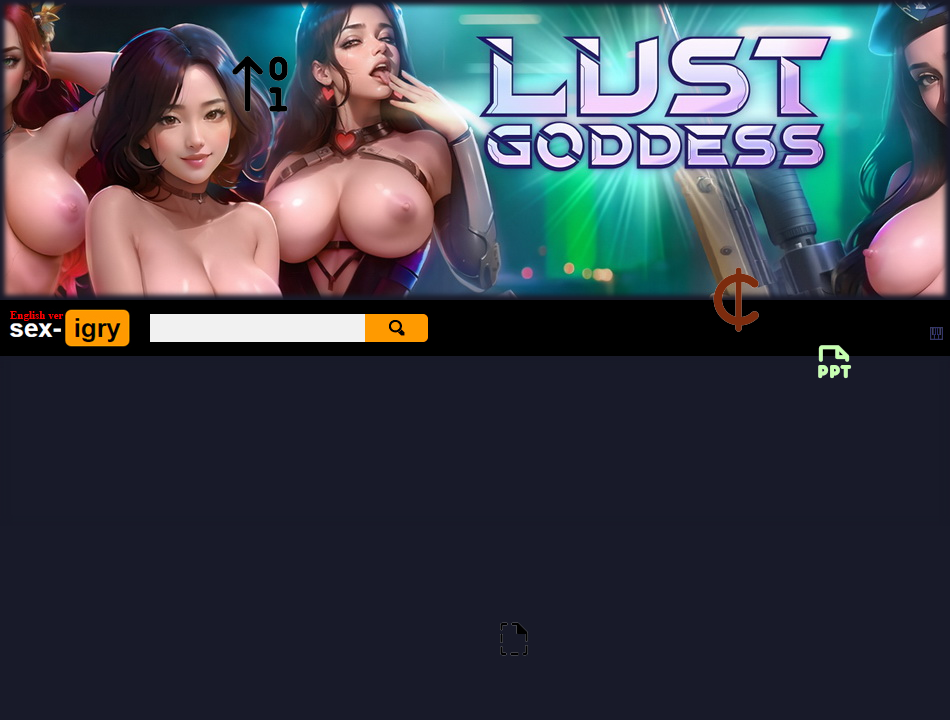 The width and height of the screenshot is (950, 720). I want to click on sort in ascending numerical order, so click(263, 84).